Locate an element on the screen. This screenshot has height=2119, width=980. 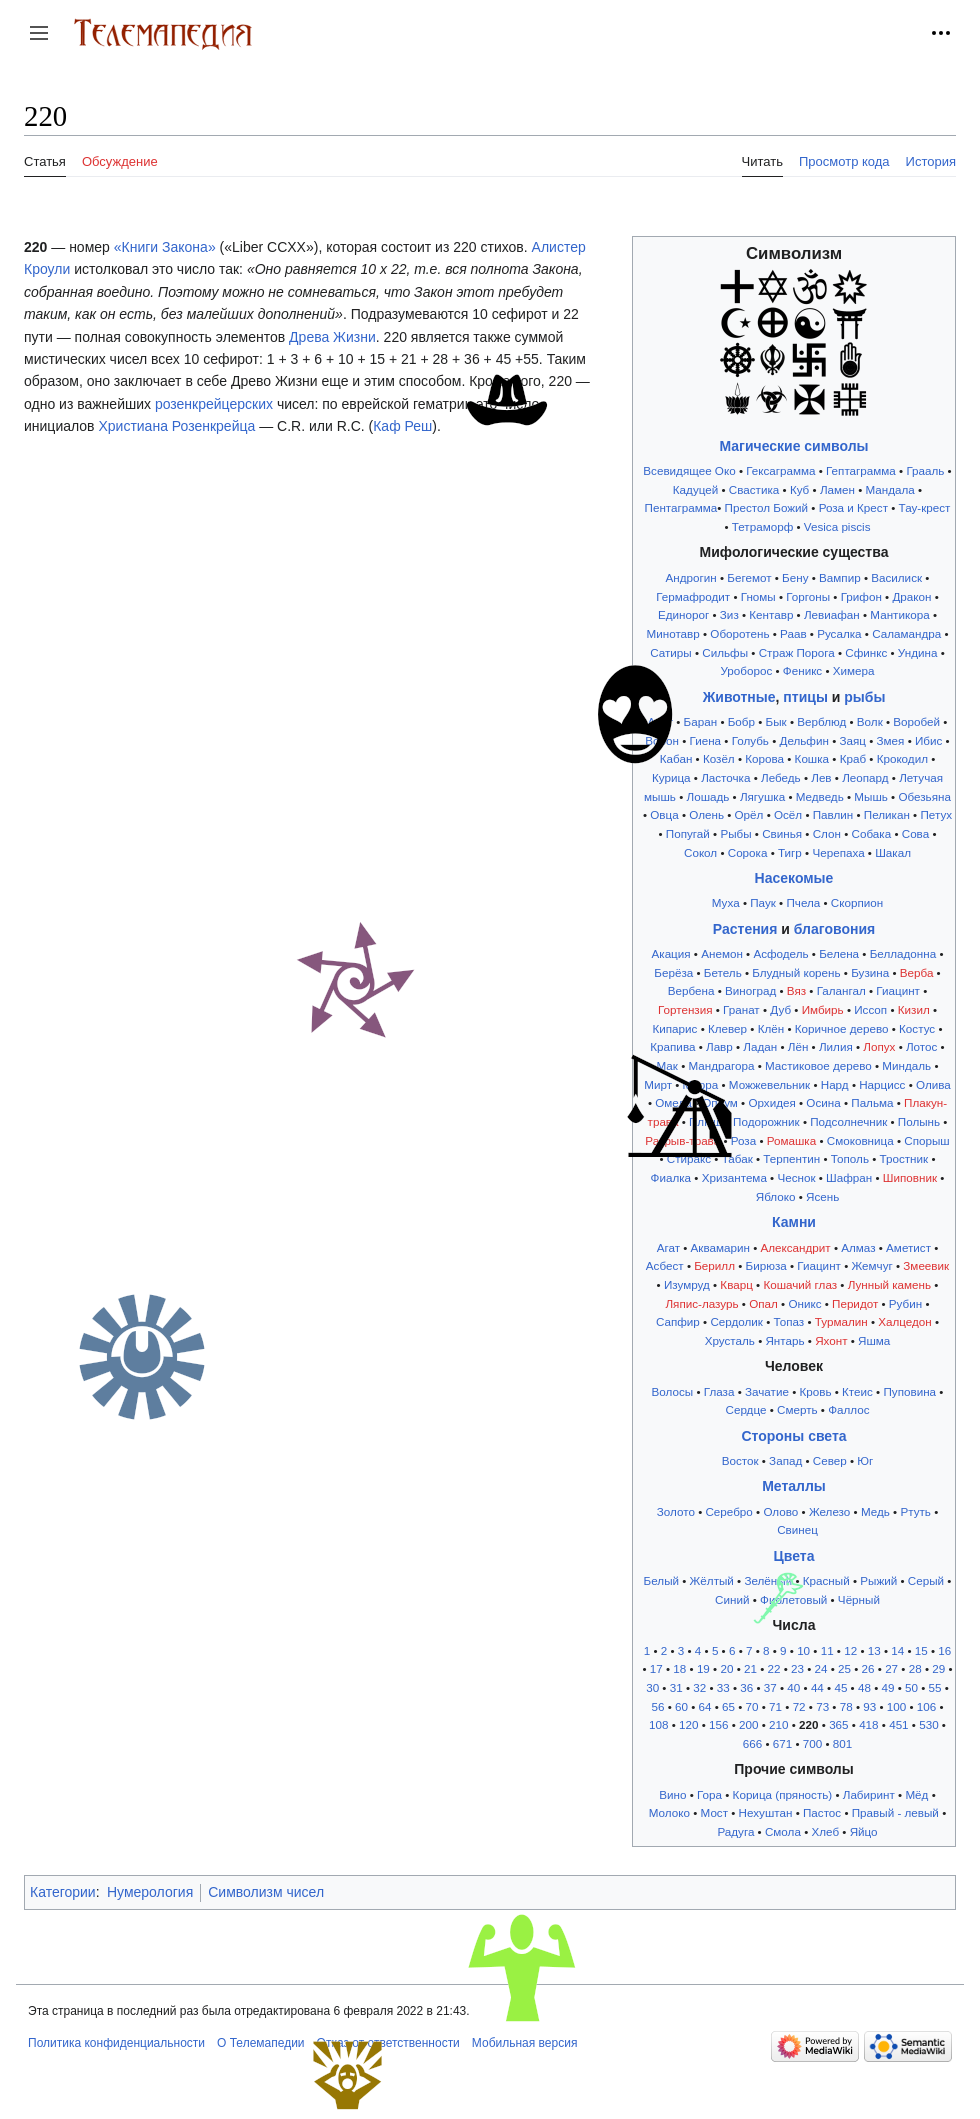
abstract sun or radiant energy symbol is located at coordinates (142, 1357).